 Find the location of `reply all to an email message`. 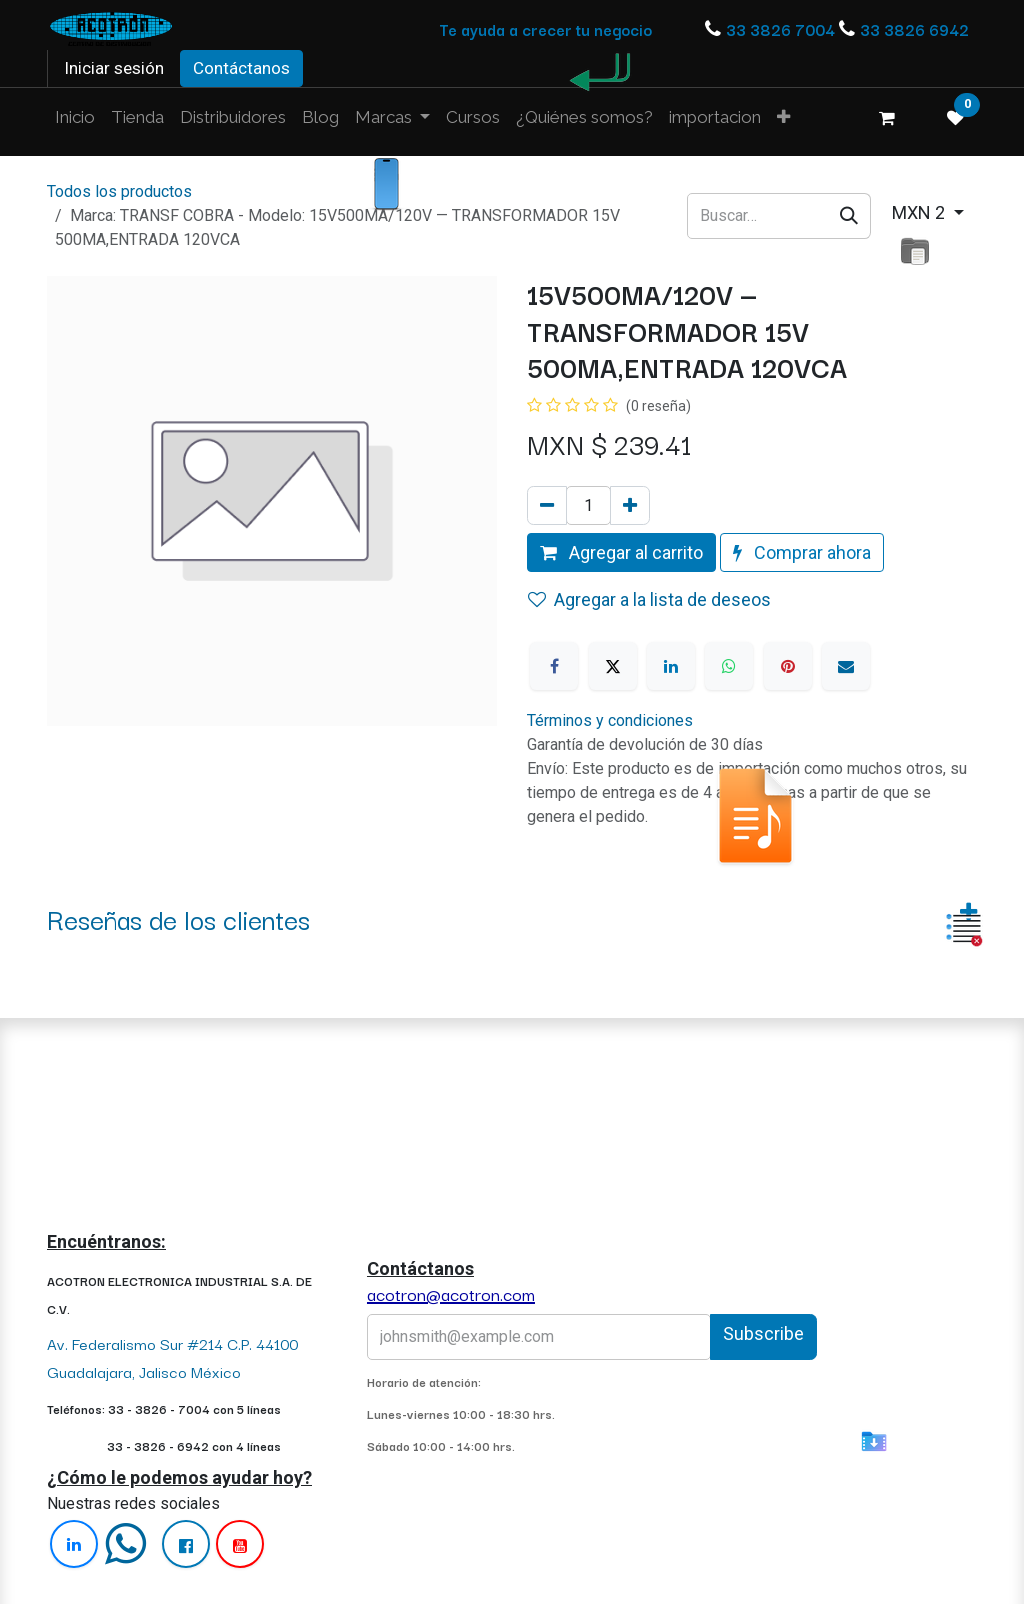

reply all to an email message is located at coordinates (599, 72).